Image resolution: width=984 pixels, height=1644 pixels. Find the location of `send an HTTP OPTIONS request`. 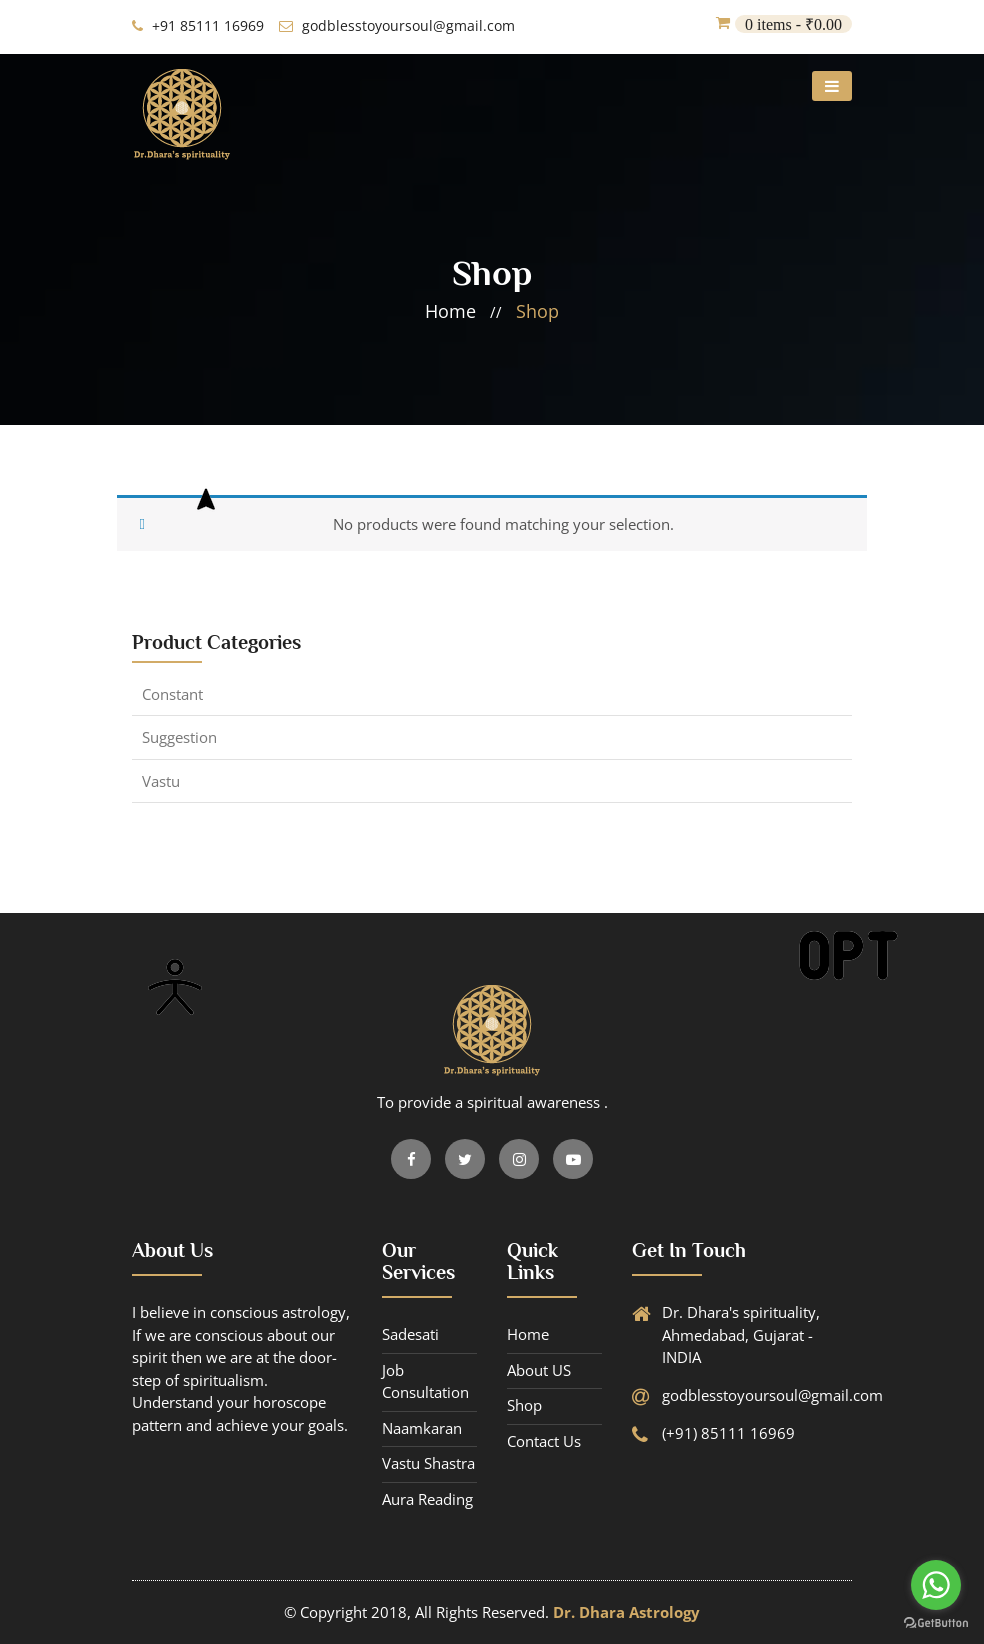

send an HTTP OPTIONS request is located at coordinates (848, 955).